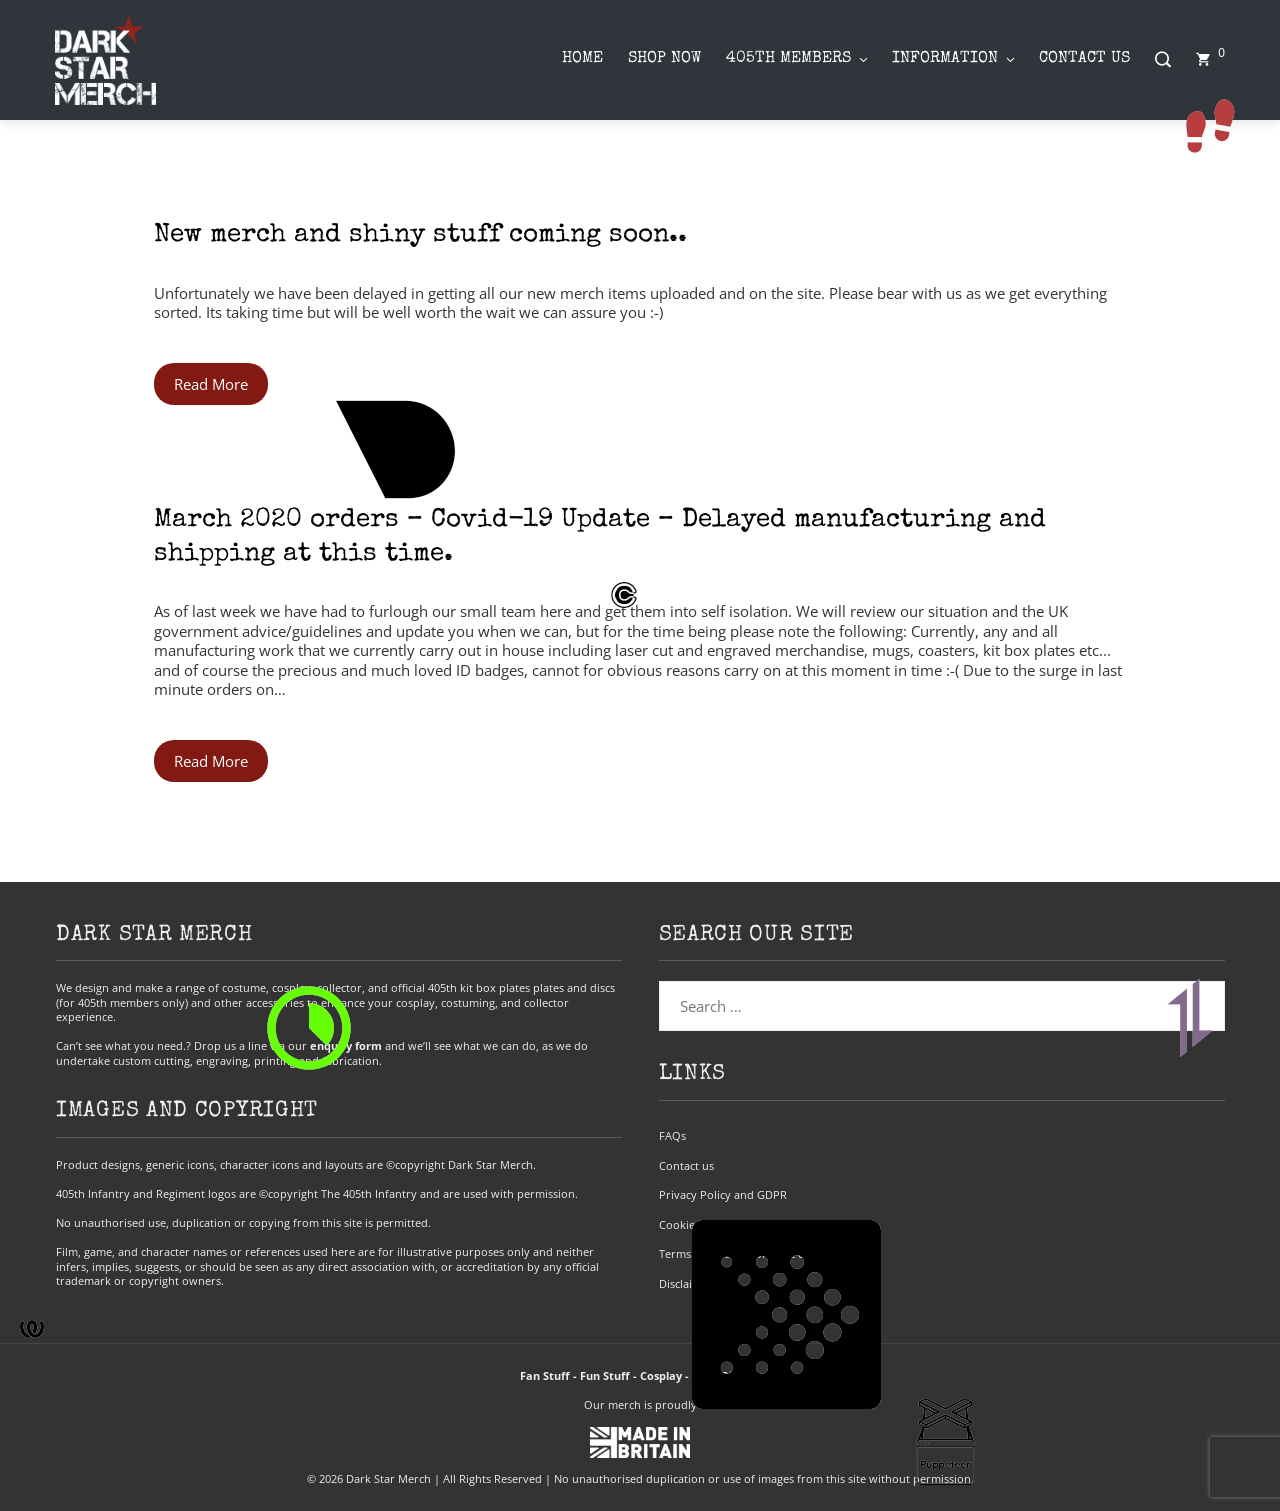 The width and height of the screenshot is (1280, 1511). What do you see at coordinates (1208, 126) in the screenshot?
I see `view your walking route or path history` at bounding box center [1208, 126].